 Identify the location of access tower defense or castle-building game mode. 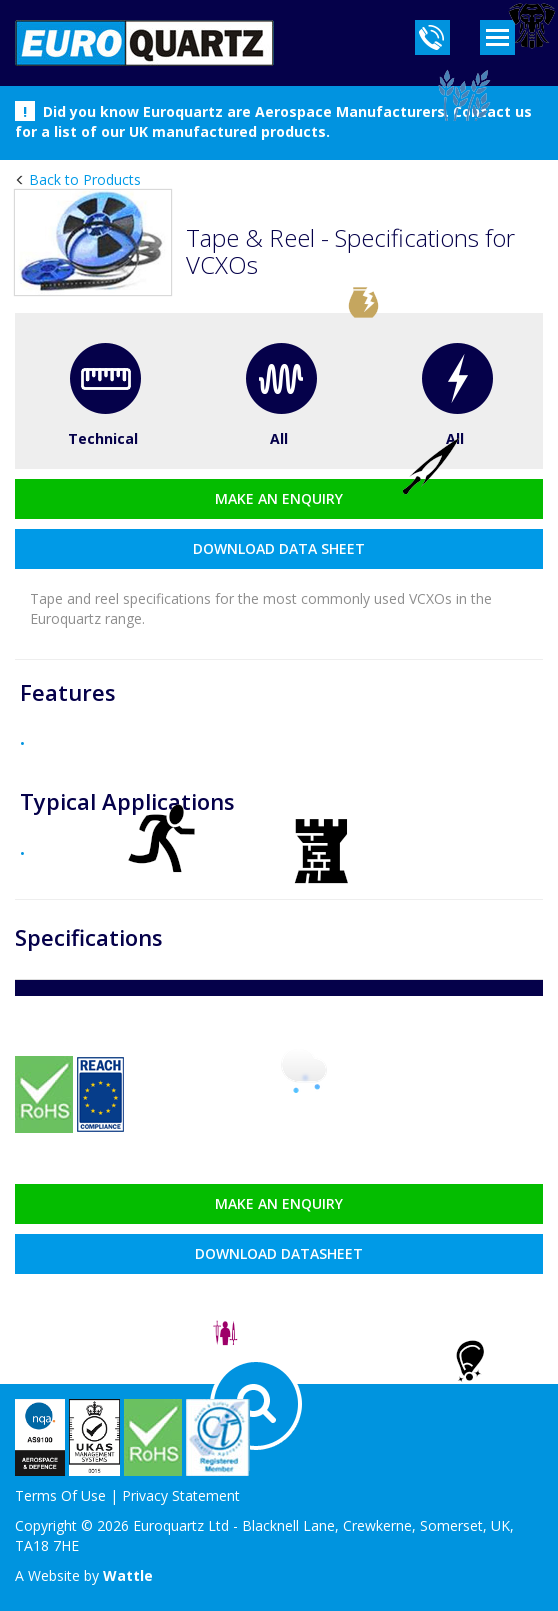
(321, 851).